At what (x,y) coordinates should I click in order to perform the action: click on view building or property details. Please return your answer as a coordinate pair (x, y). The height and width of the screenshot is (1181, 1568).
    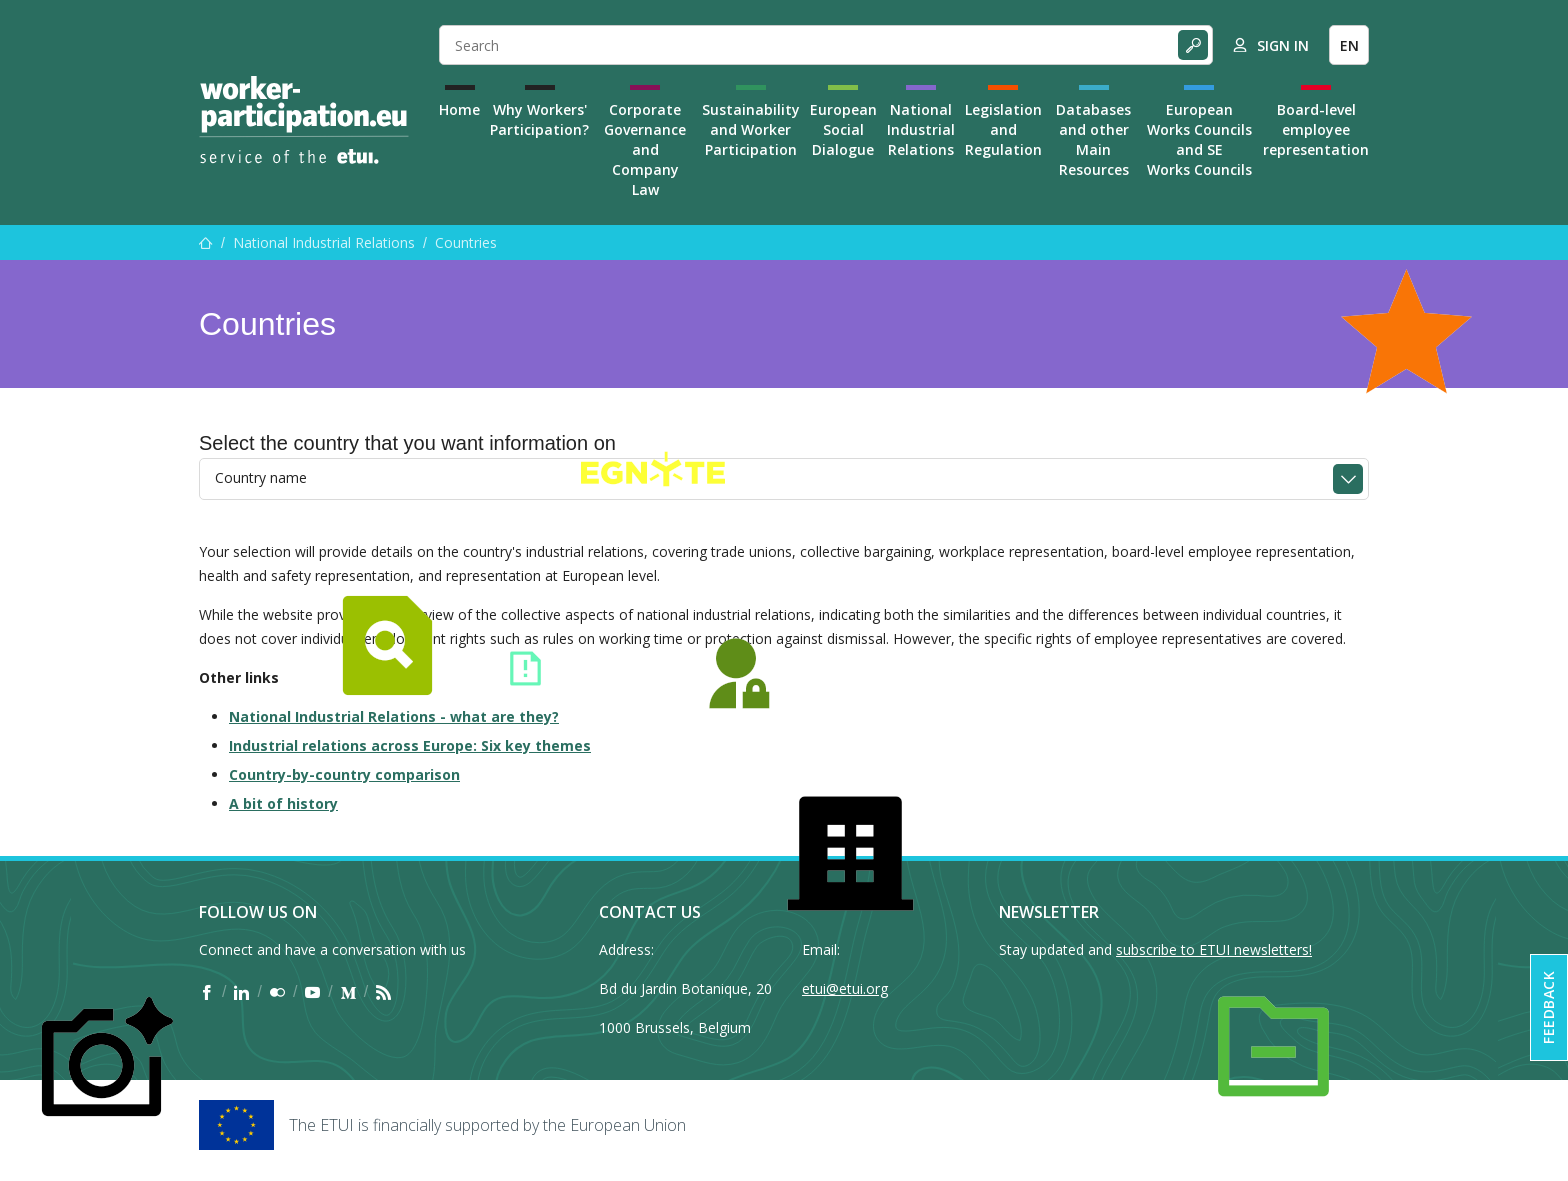
    Looking at the image, I should click on (850, 853).